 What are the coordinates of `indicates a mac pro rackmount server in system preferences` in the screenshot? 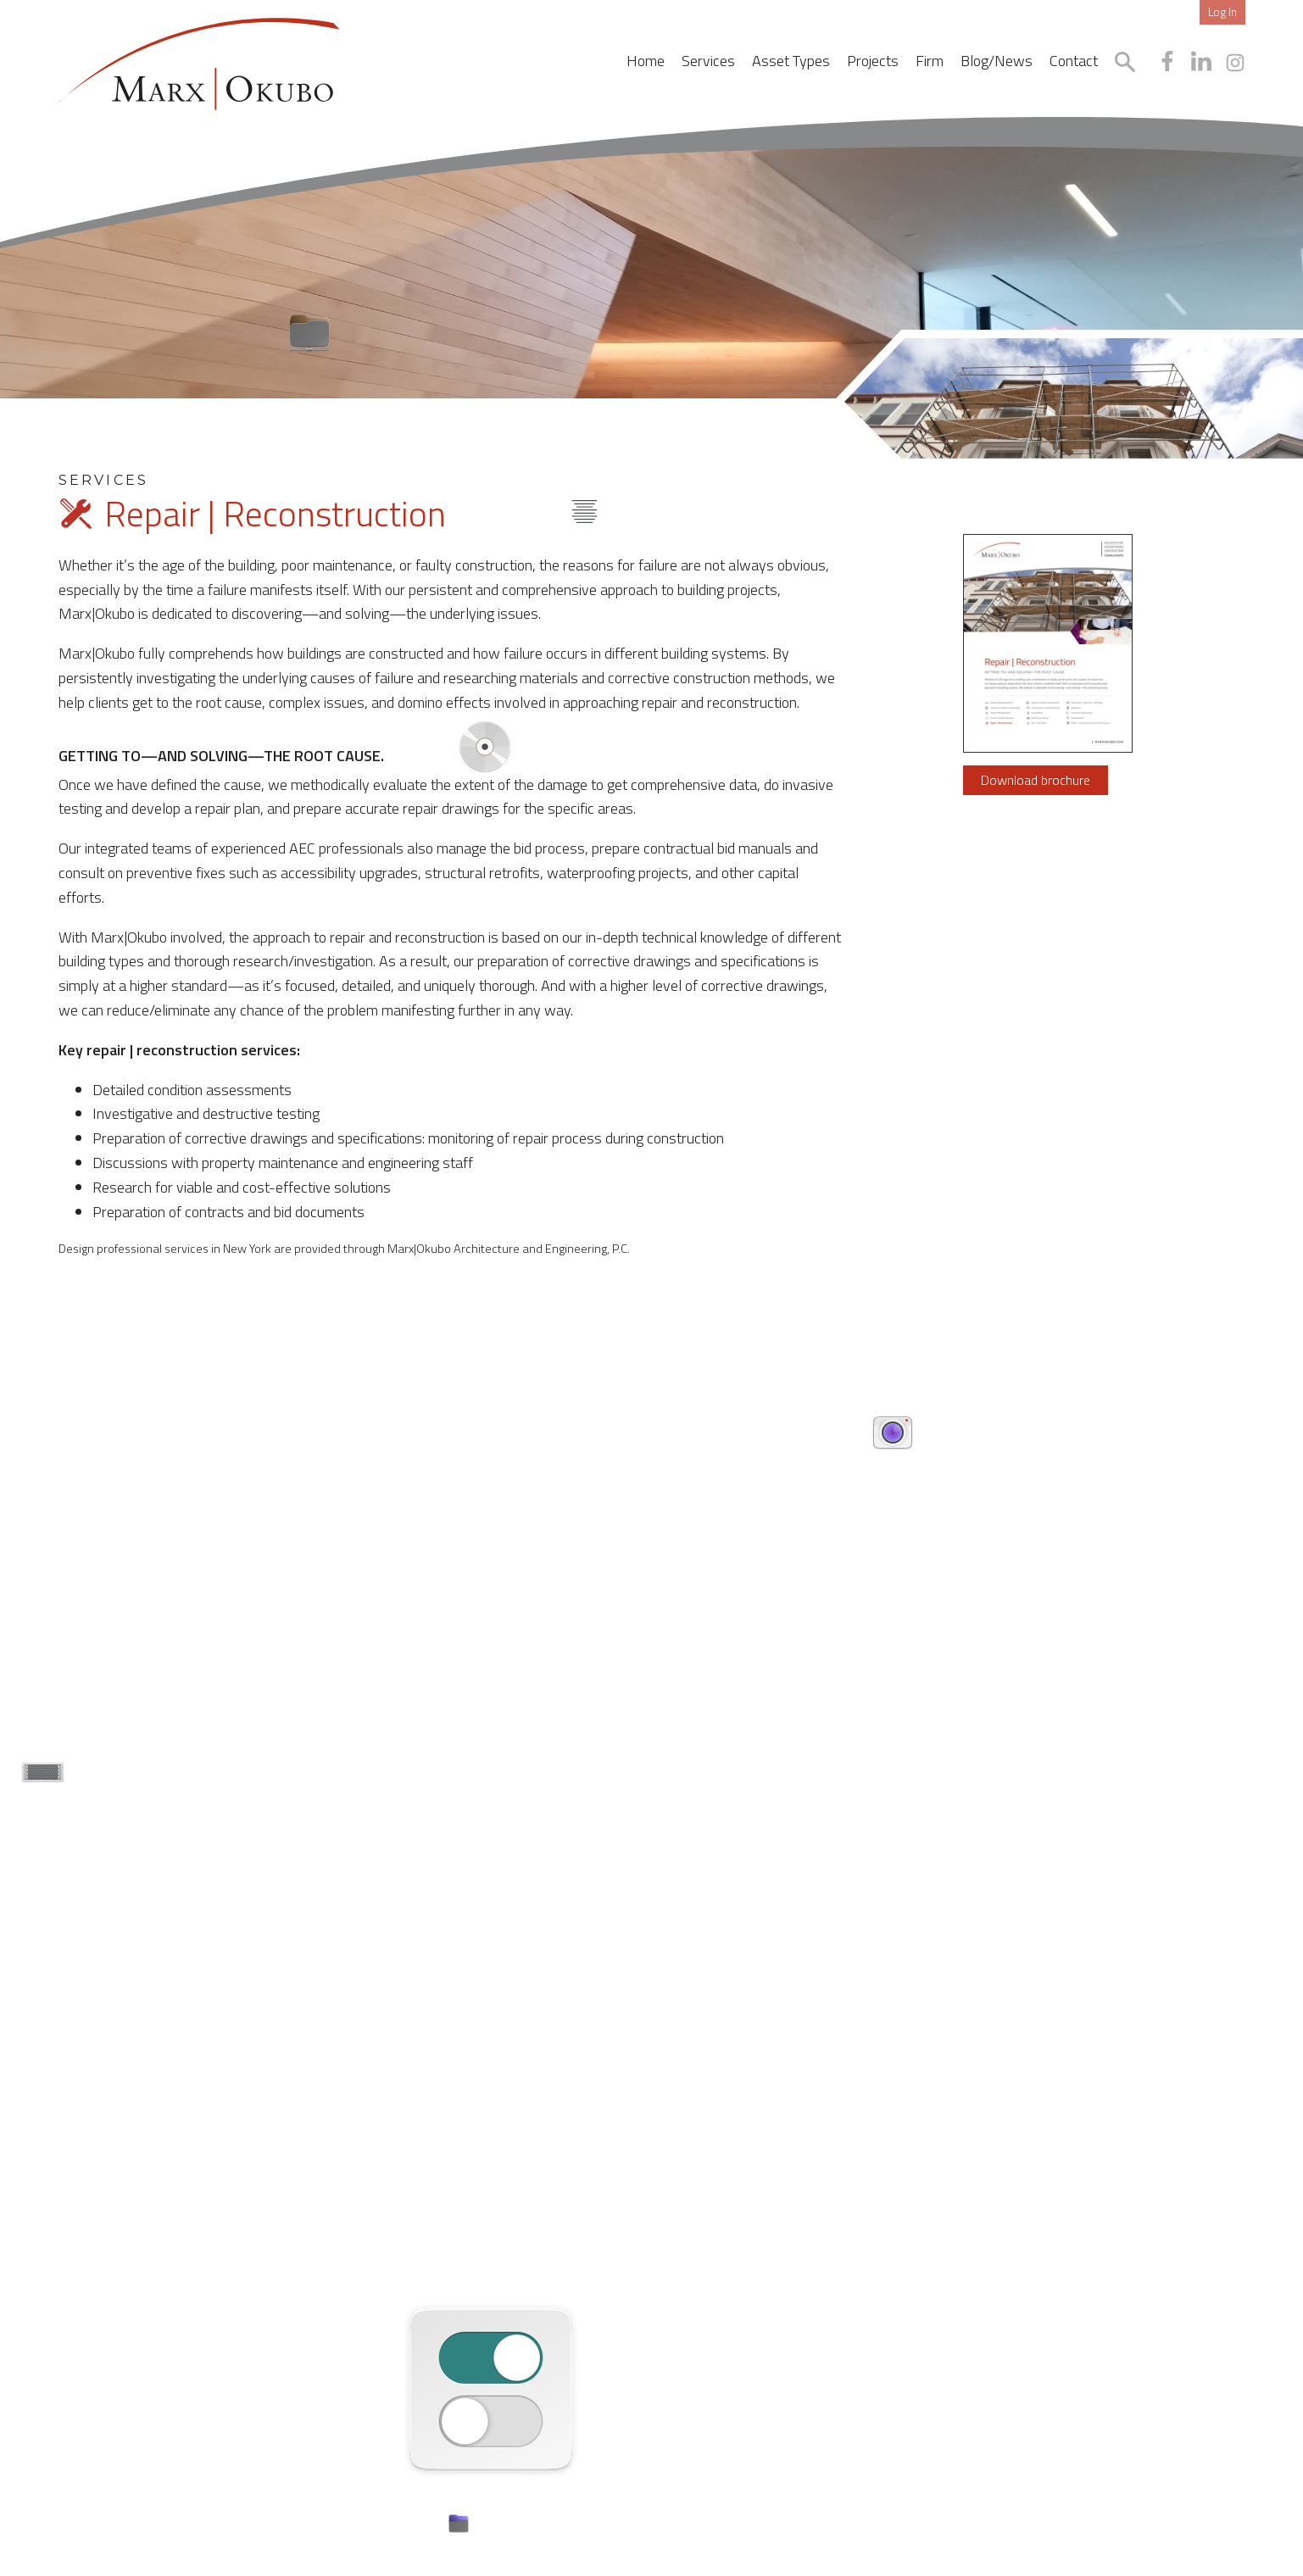 It's located at (42, 1772).